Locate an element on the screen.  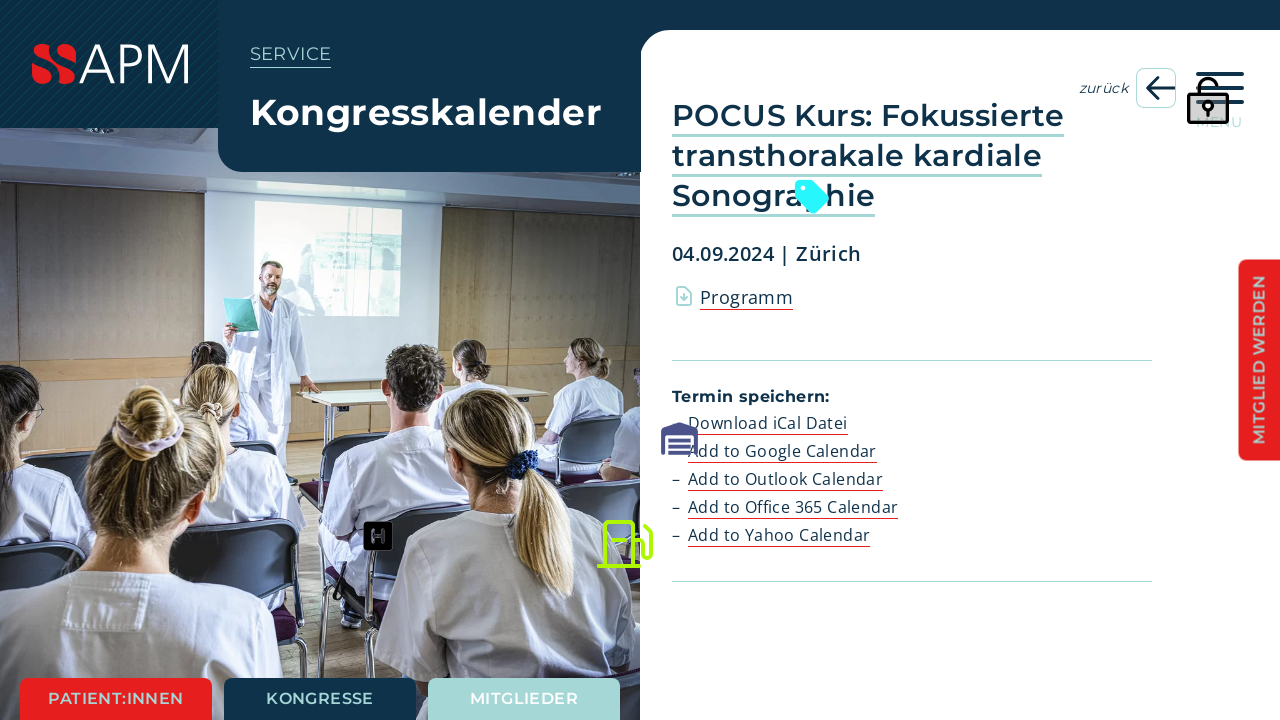
unlock or access secured content is located at coordinates (1208, 103).